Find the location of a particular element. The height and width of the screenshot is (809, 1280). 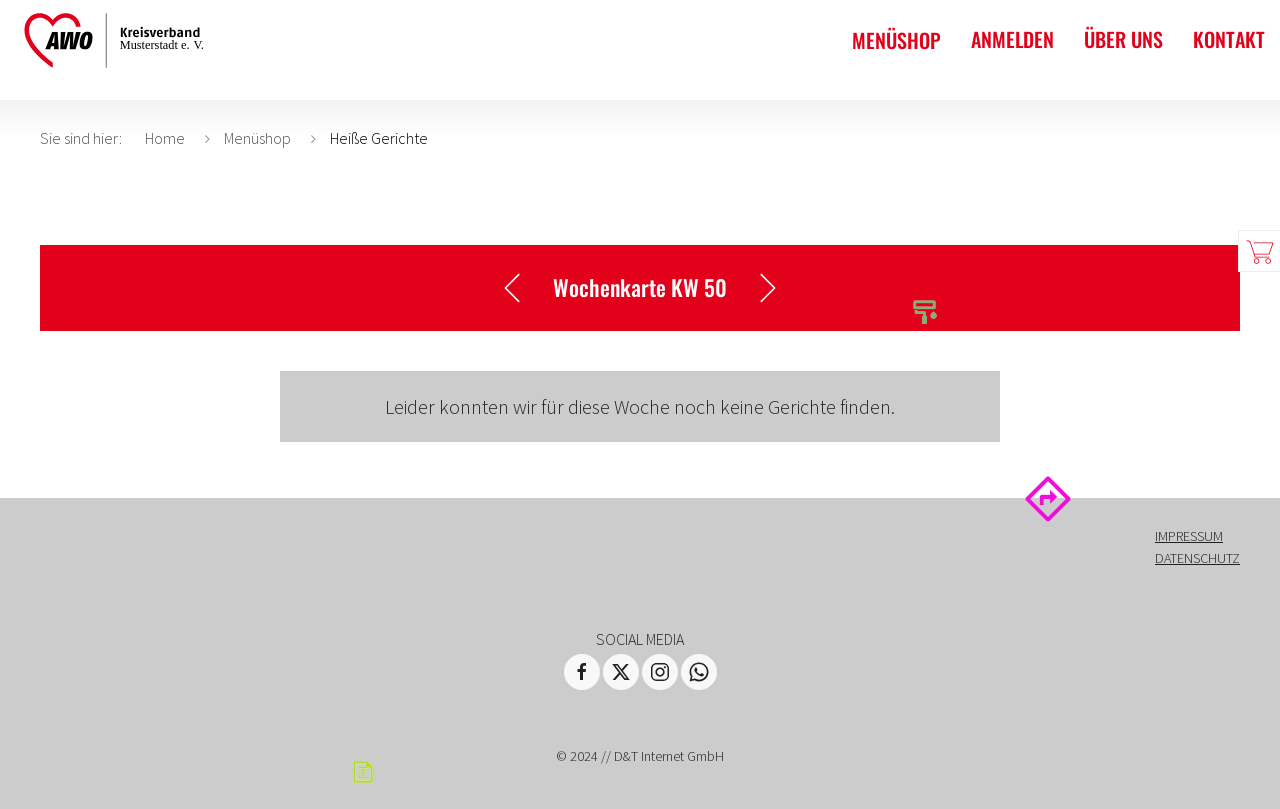

open a Hangul Word Processor (.hwp) document is located at coordinates (363, 772).